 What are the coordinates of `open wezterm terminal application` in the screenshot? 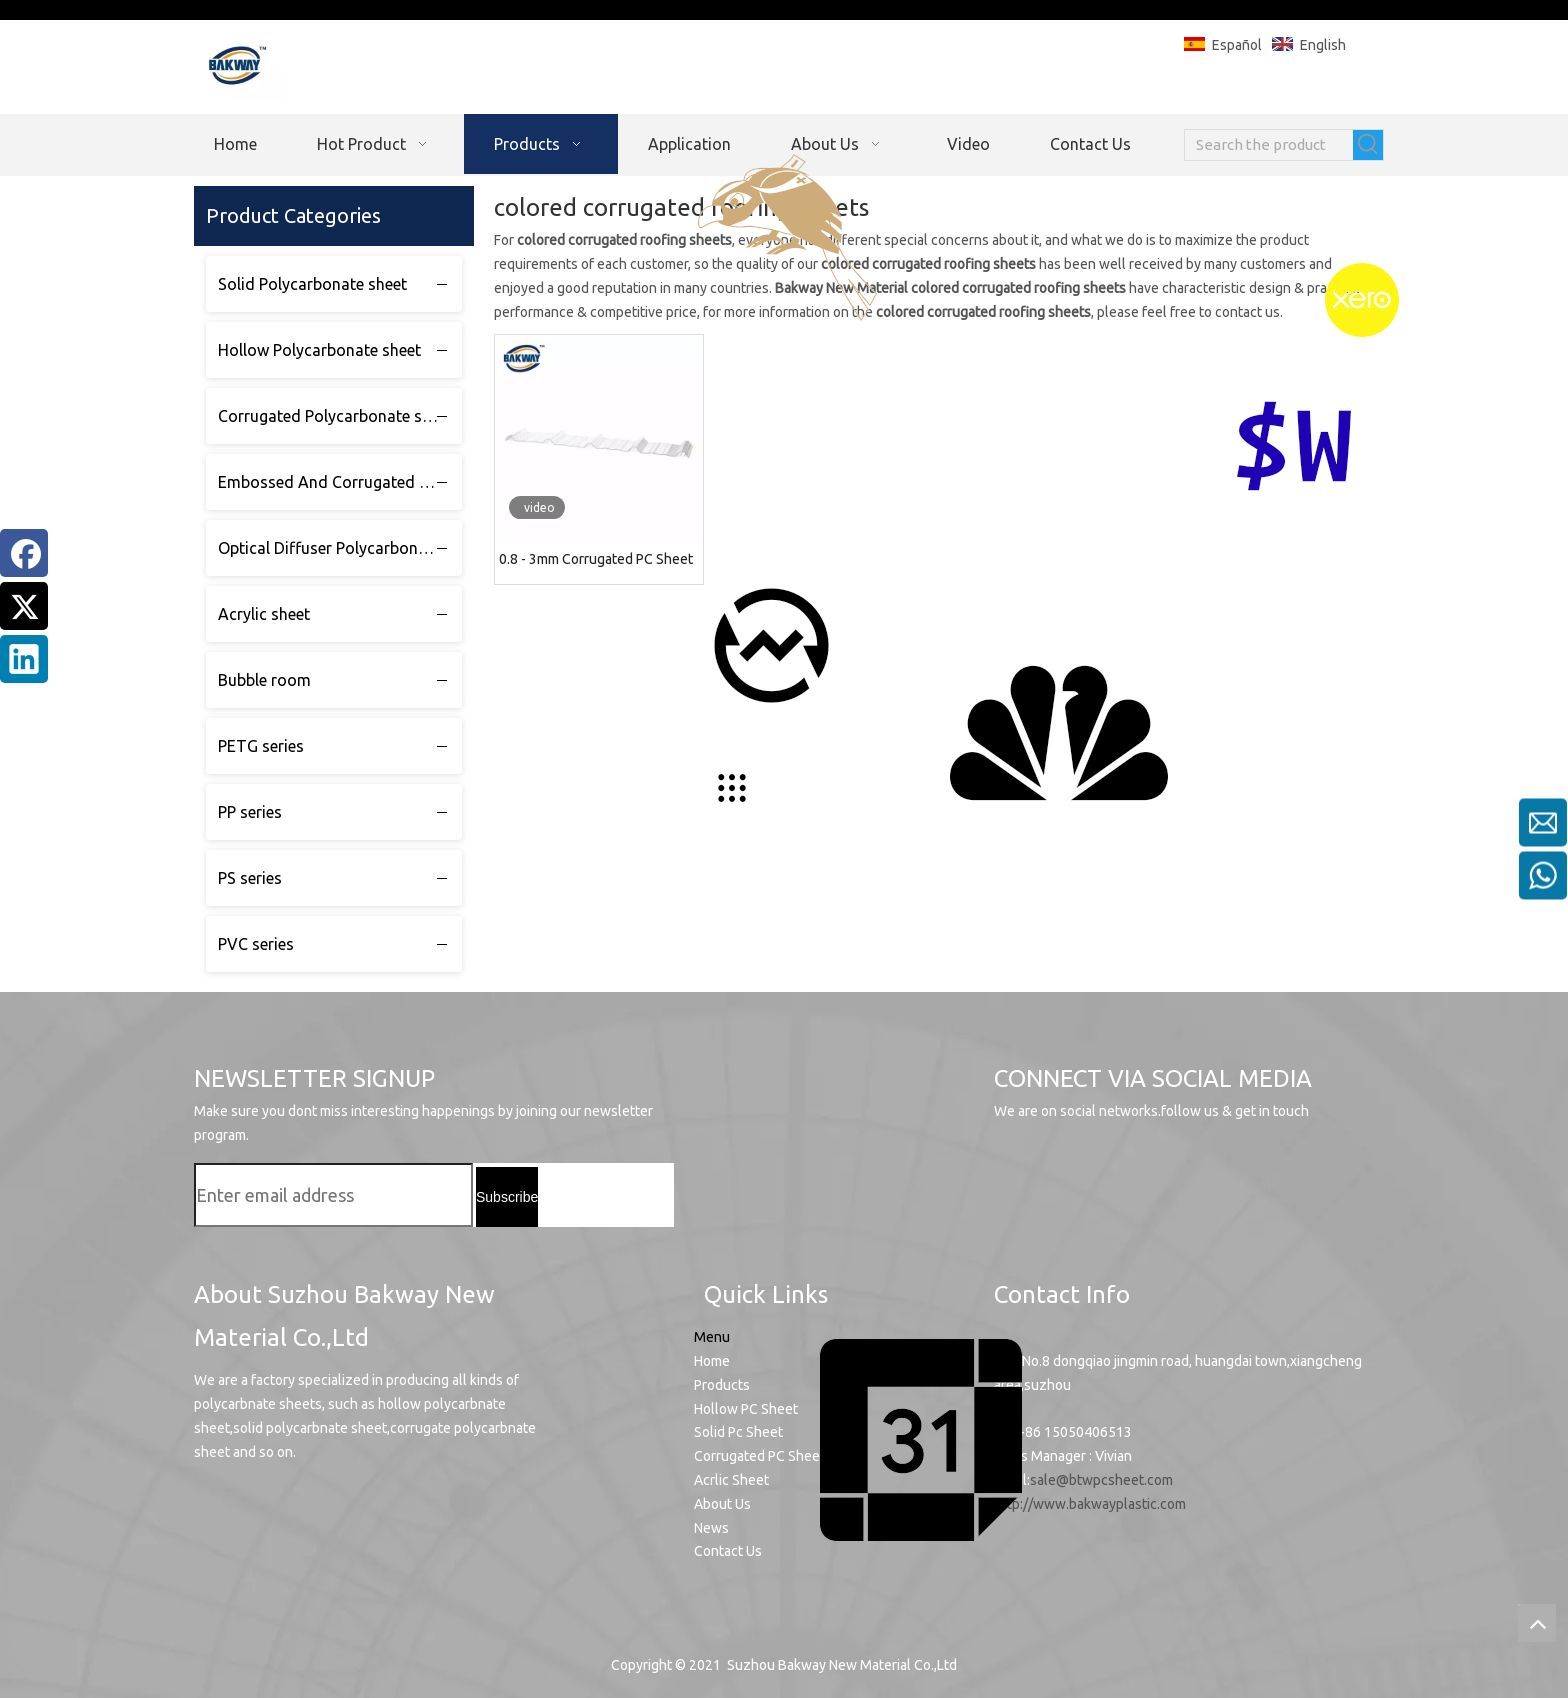 It's located at (1294, 446).